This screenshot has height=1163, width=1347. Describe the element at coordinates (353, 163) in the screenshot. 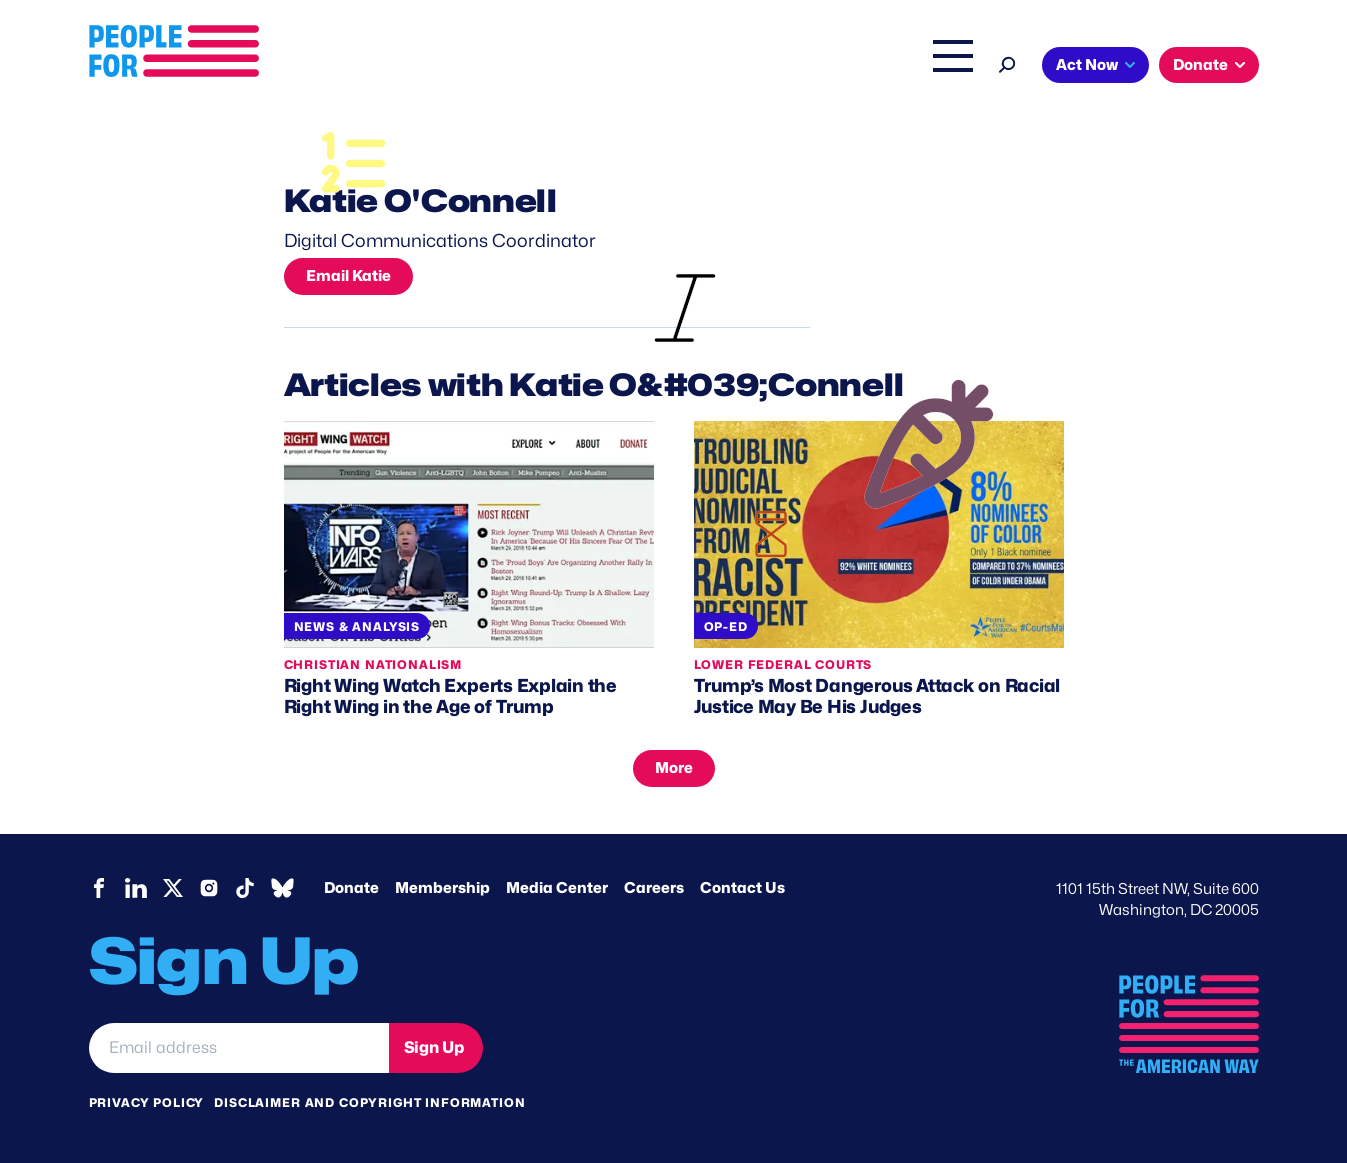

I see `create a numbered list` at that location.